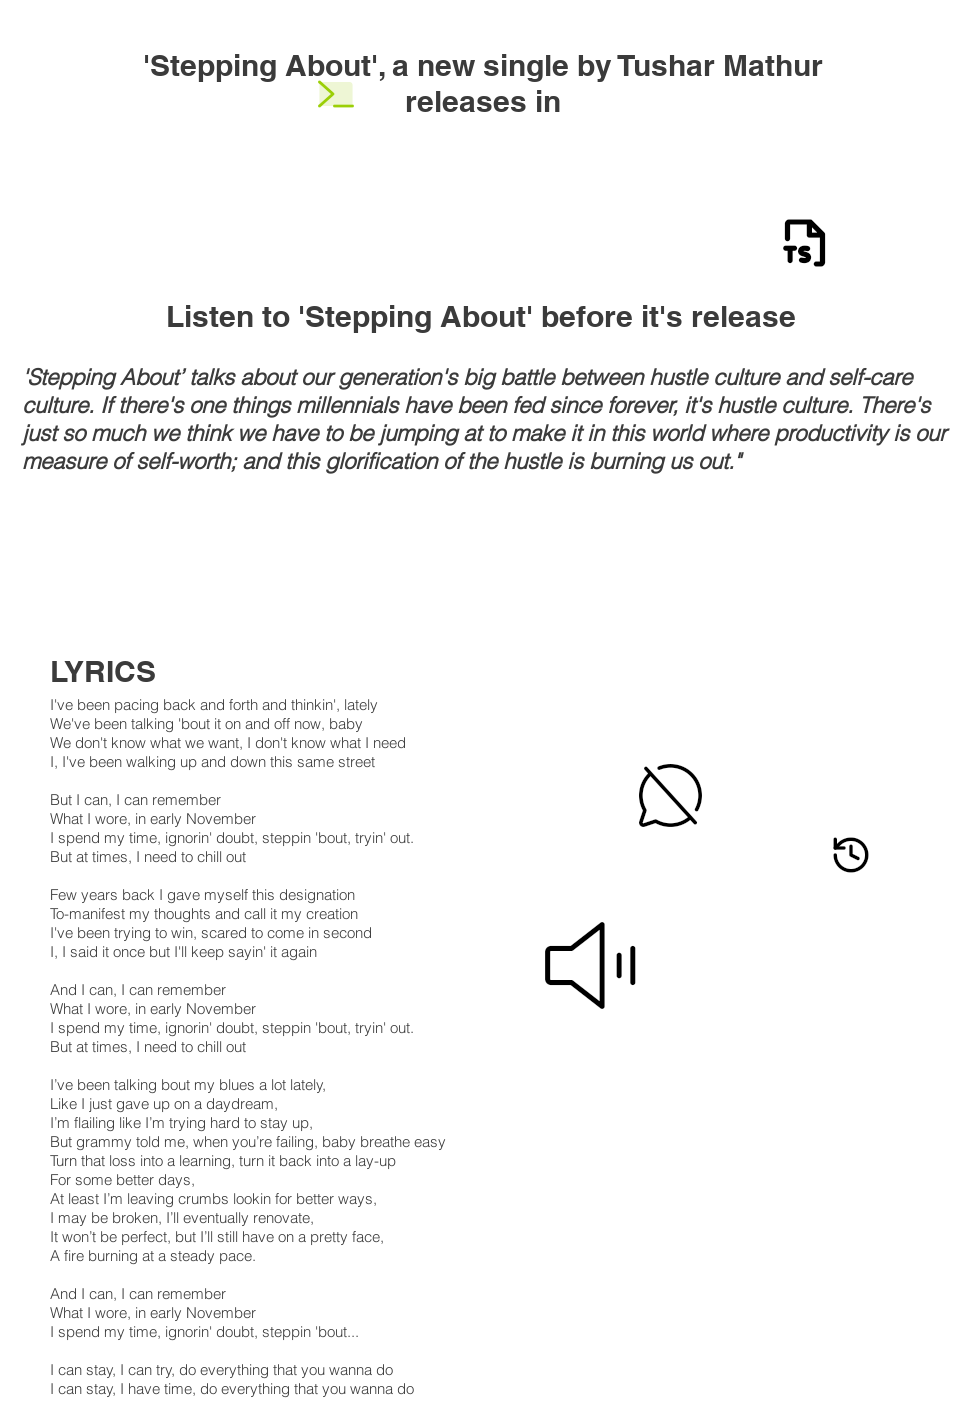 The width and height of the screenshot is (980, 1428). What do you see at coordinates (851, 855) in the screenshot?
I see `view your browsing or activity history` at bounding box center [851, 855].